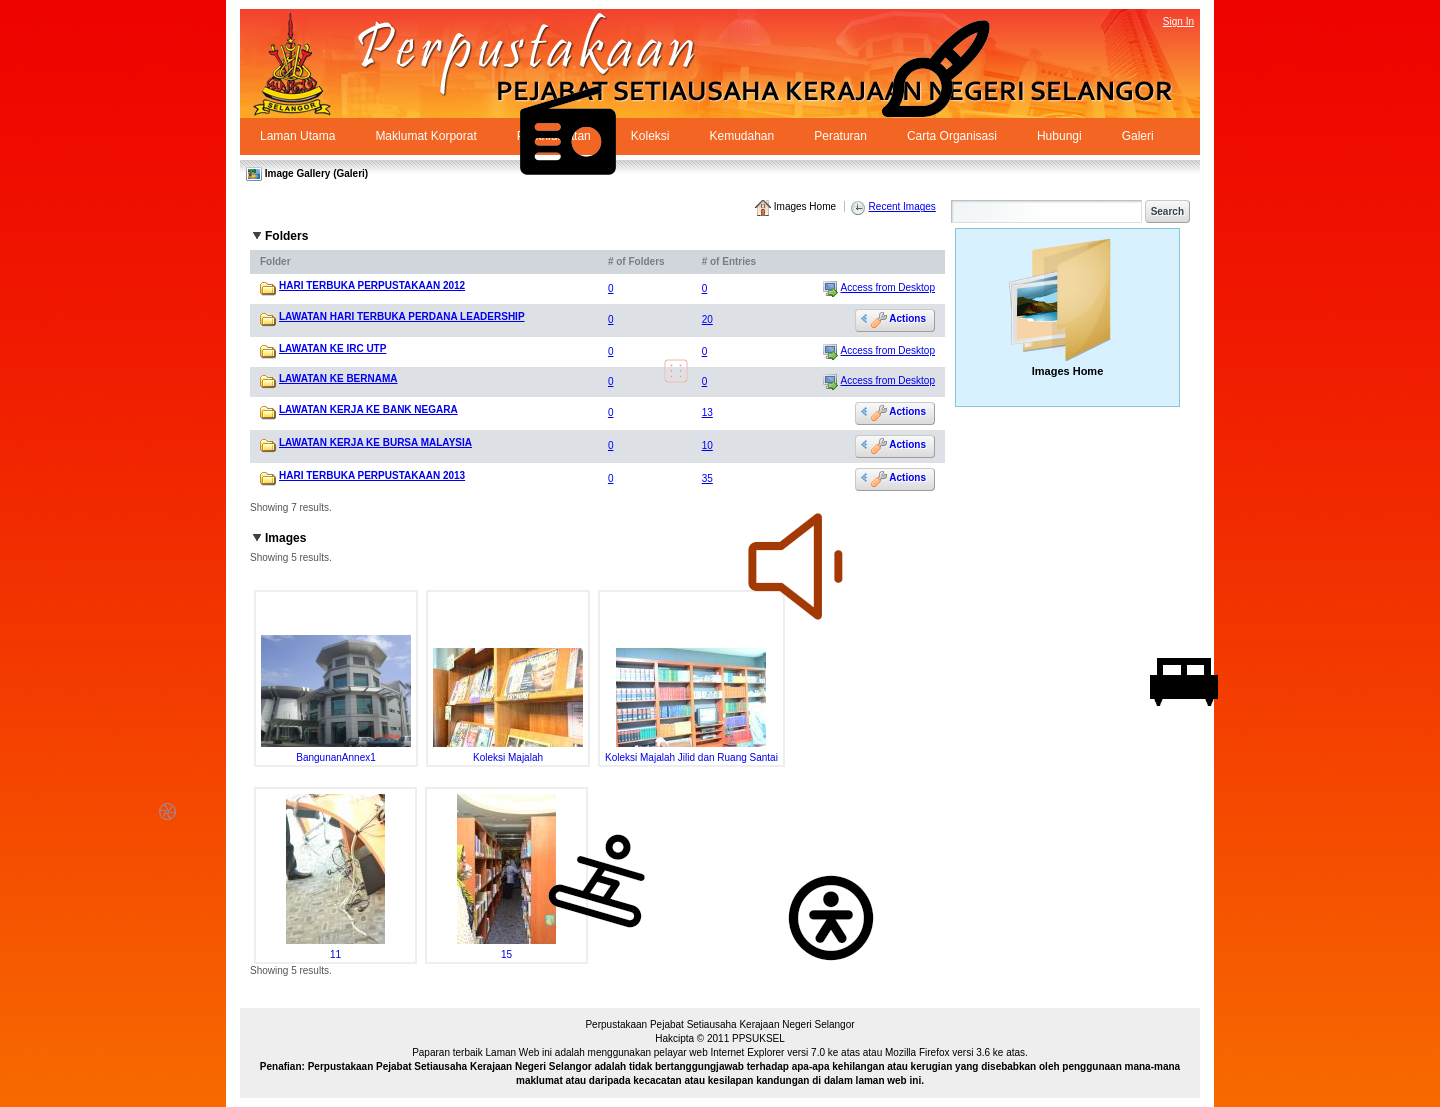 The height and width of the screenshot is (1107, 1440). I want to click on view user profile, so click(831, 918).